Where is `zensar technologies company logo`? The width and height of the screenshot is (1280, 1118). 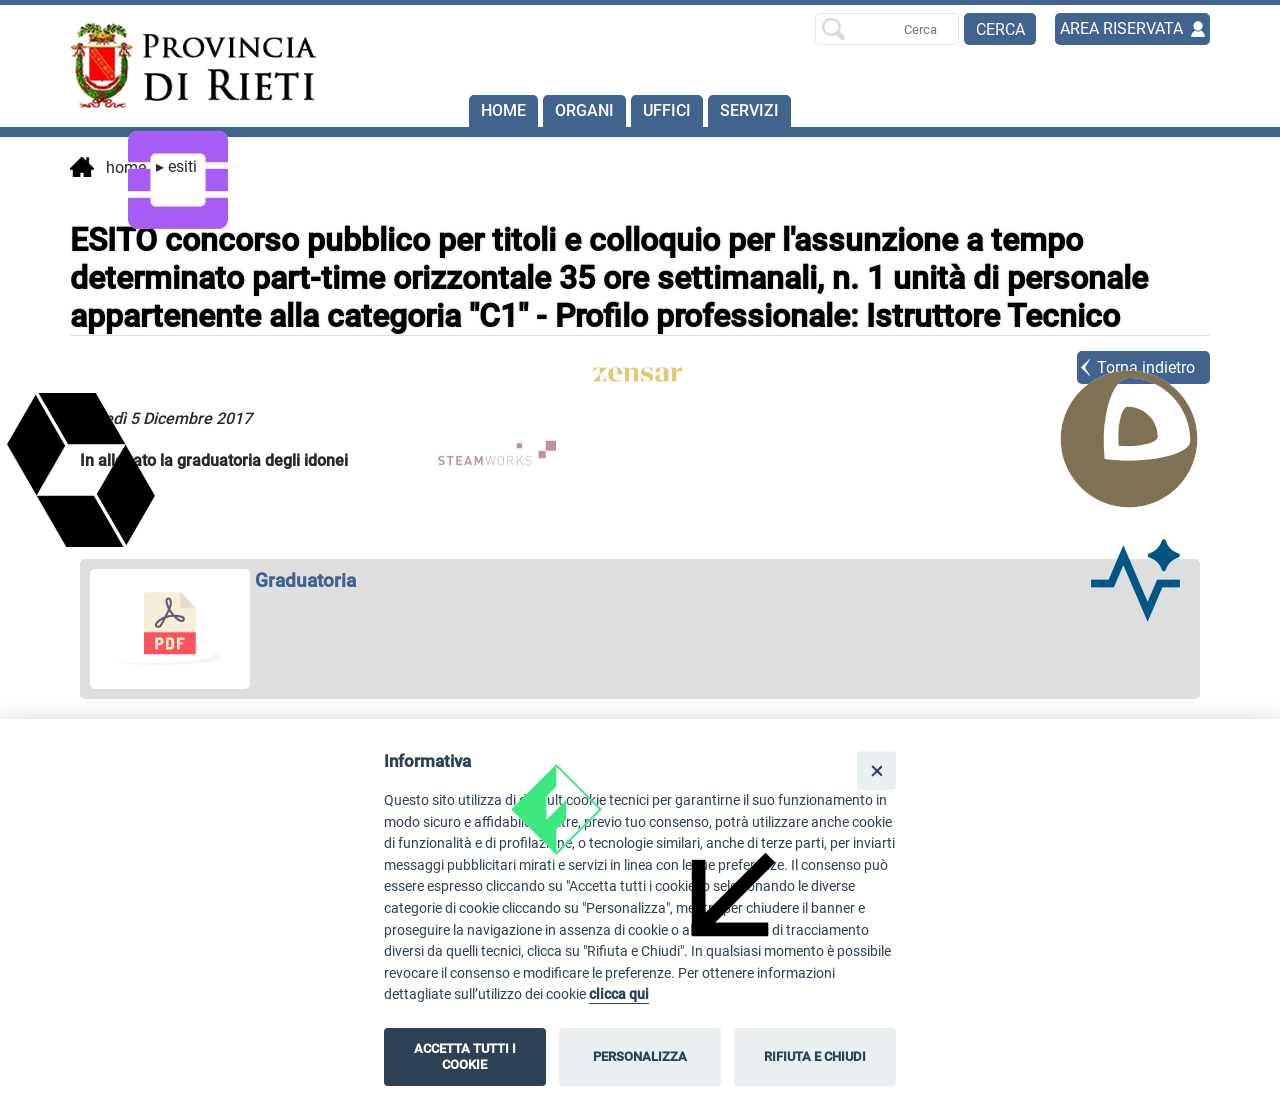
zensar technologies company logo is located at coordinates (637, 374).